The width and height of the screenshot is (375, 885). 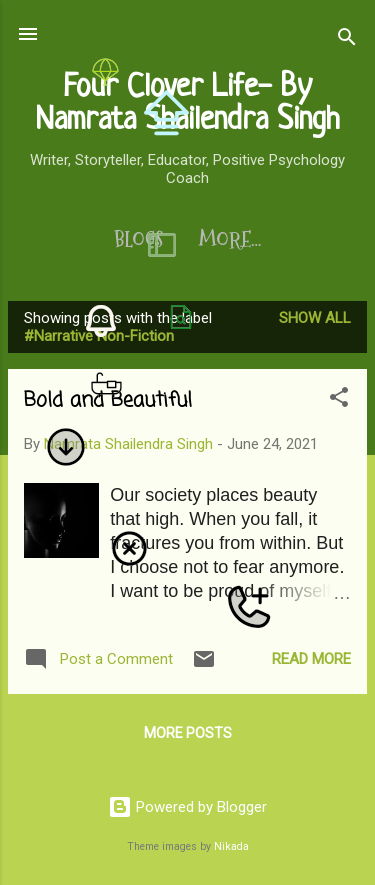 What do you see at coordinates (250, 606) in the screenshot?
I see `add a new contact` at bounding box center [250, 606].